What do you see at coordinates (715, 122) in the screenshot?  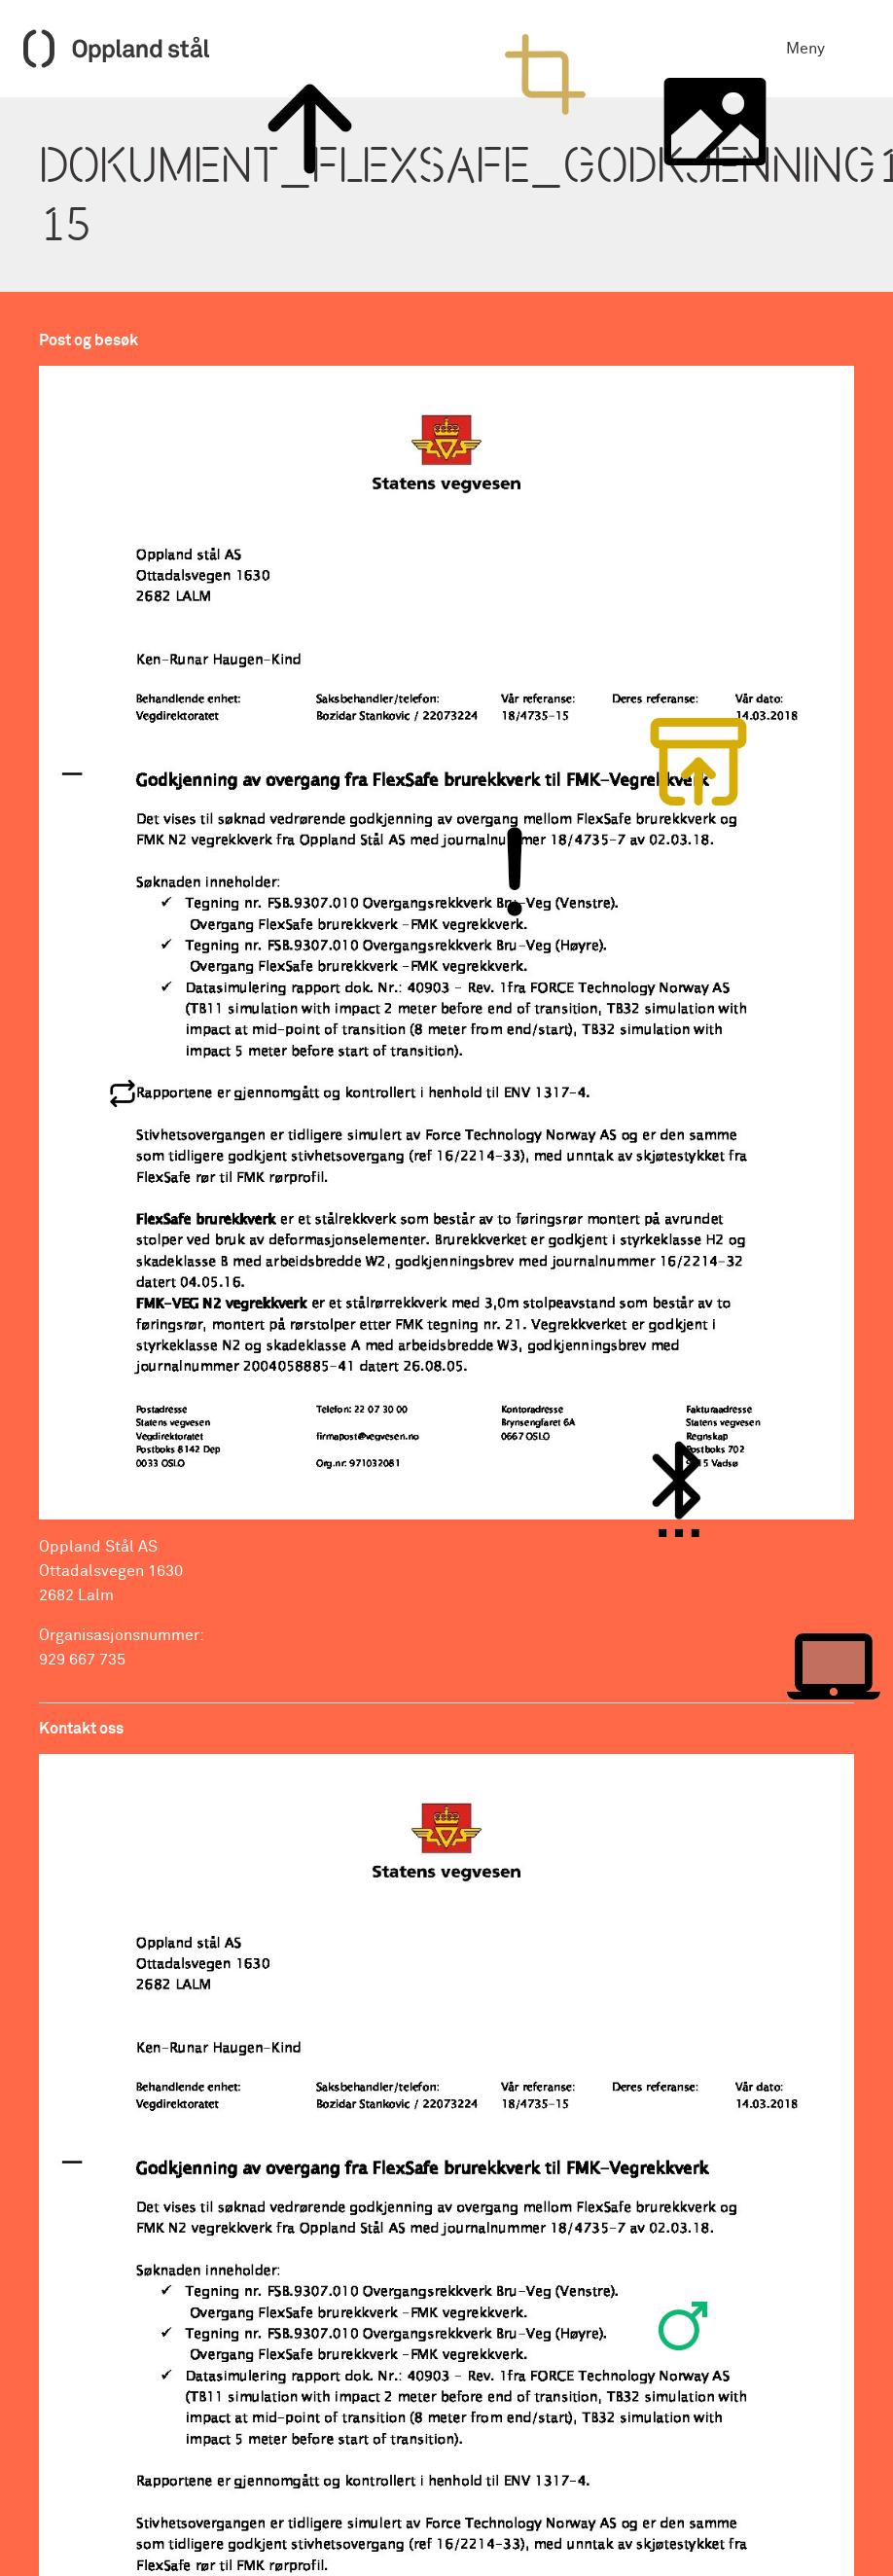 I see `view image or photo` at bounding box center [715, 122].